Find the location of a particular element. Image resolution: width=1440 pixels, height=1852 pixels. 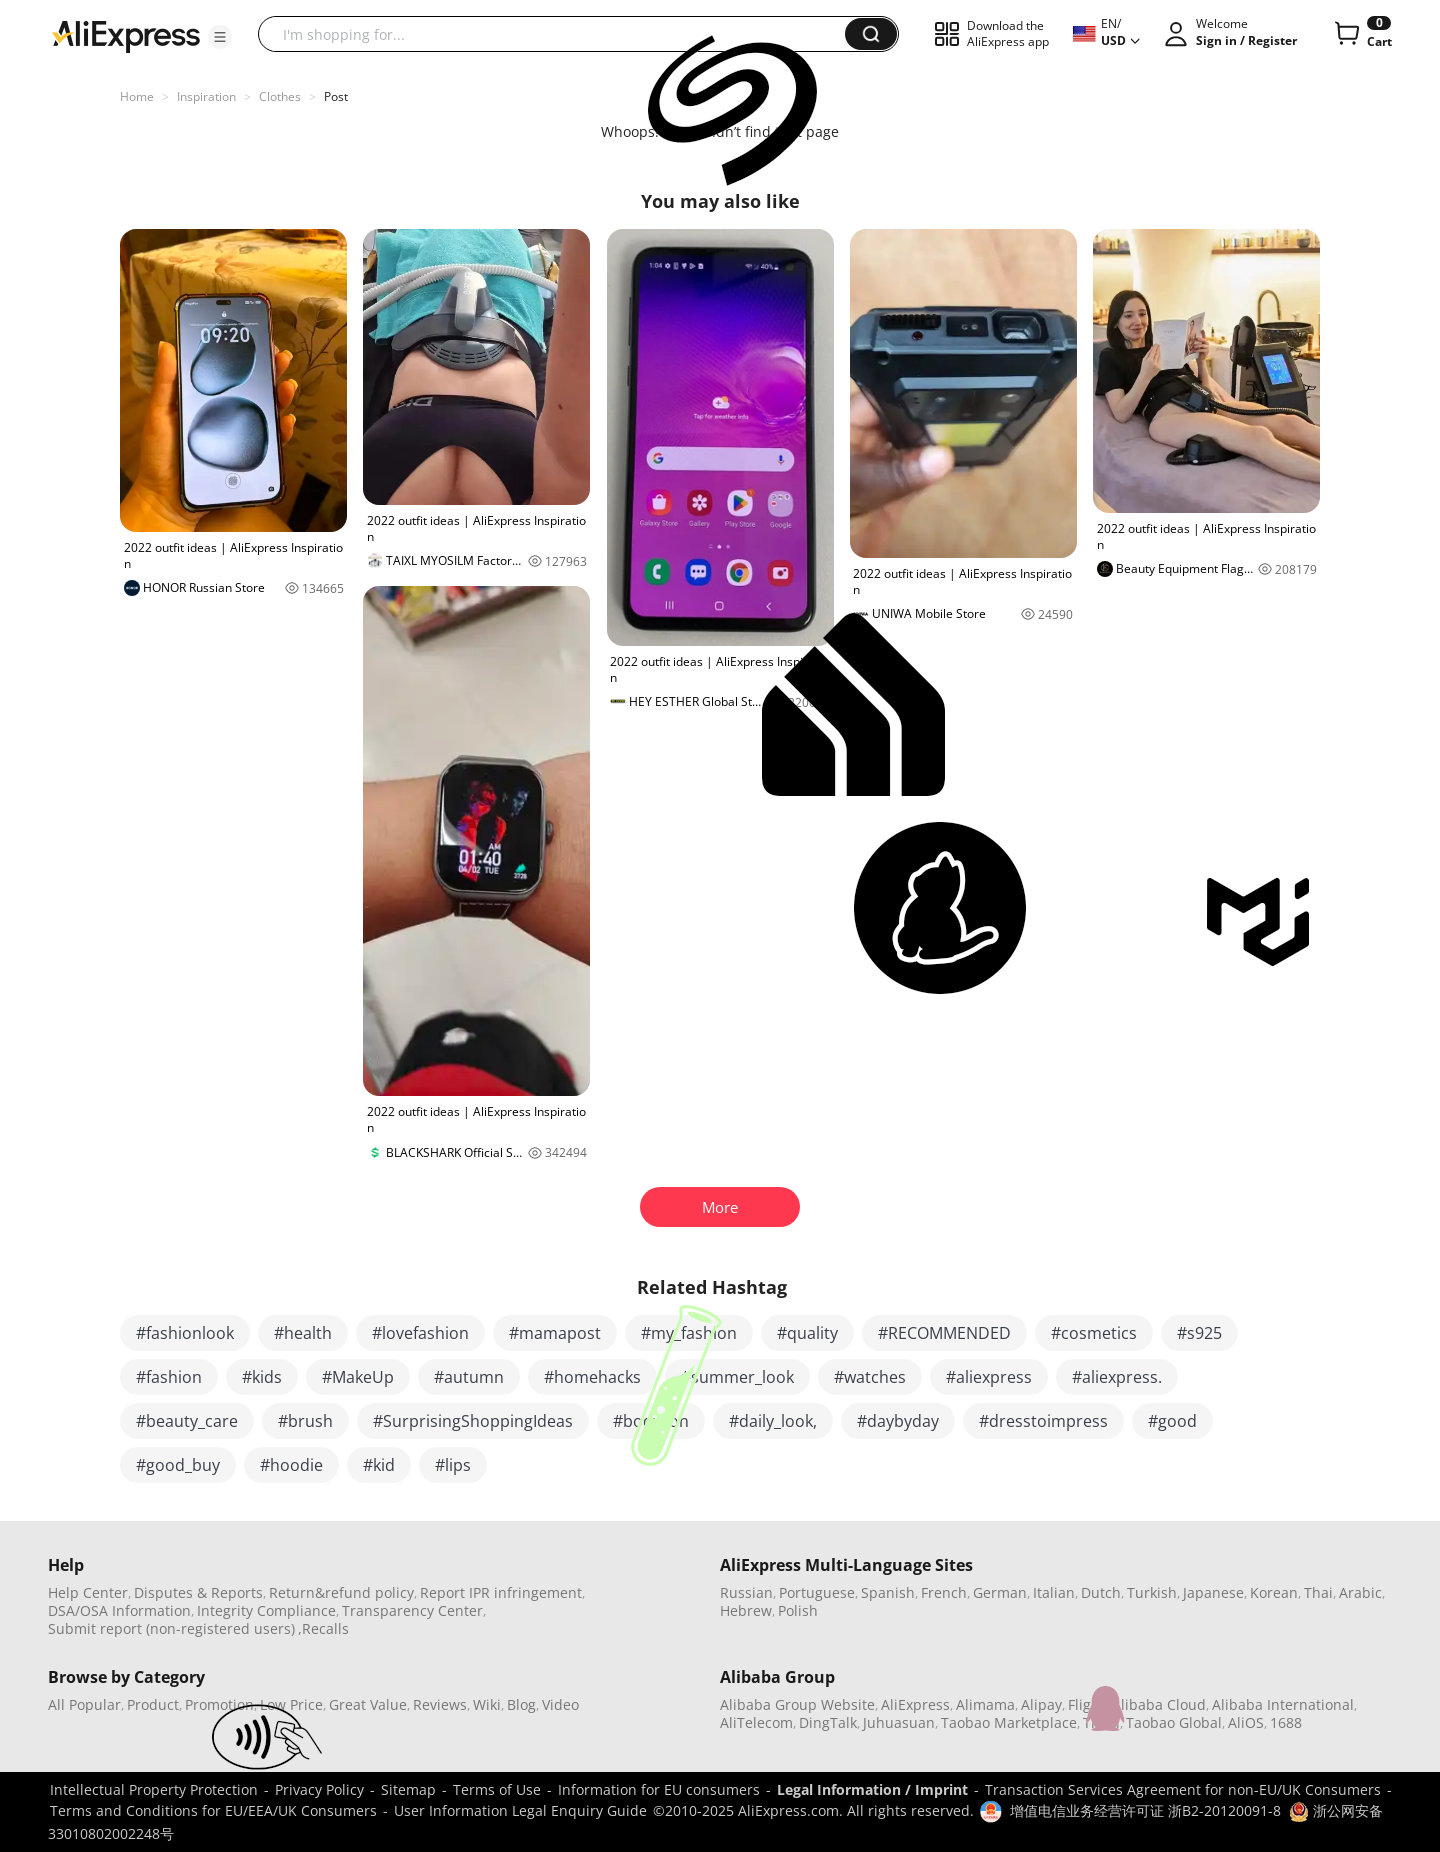

MUI (Material UI) brand logo is located at coordinates (1258, 922).